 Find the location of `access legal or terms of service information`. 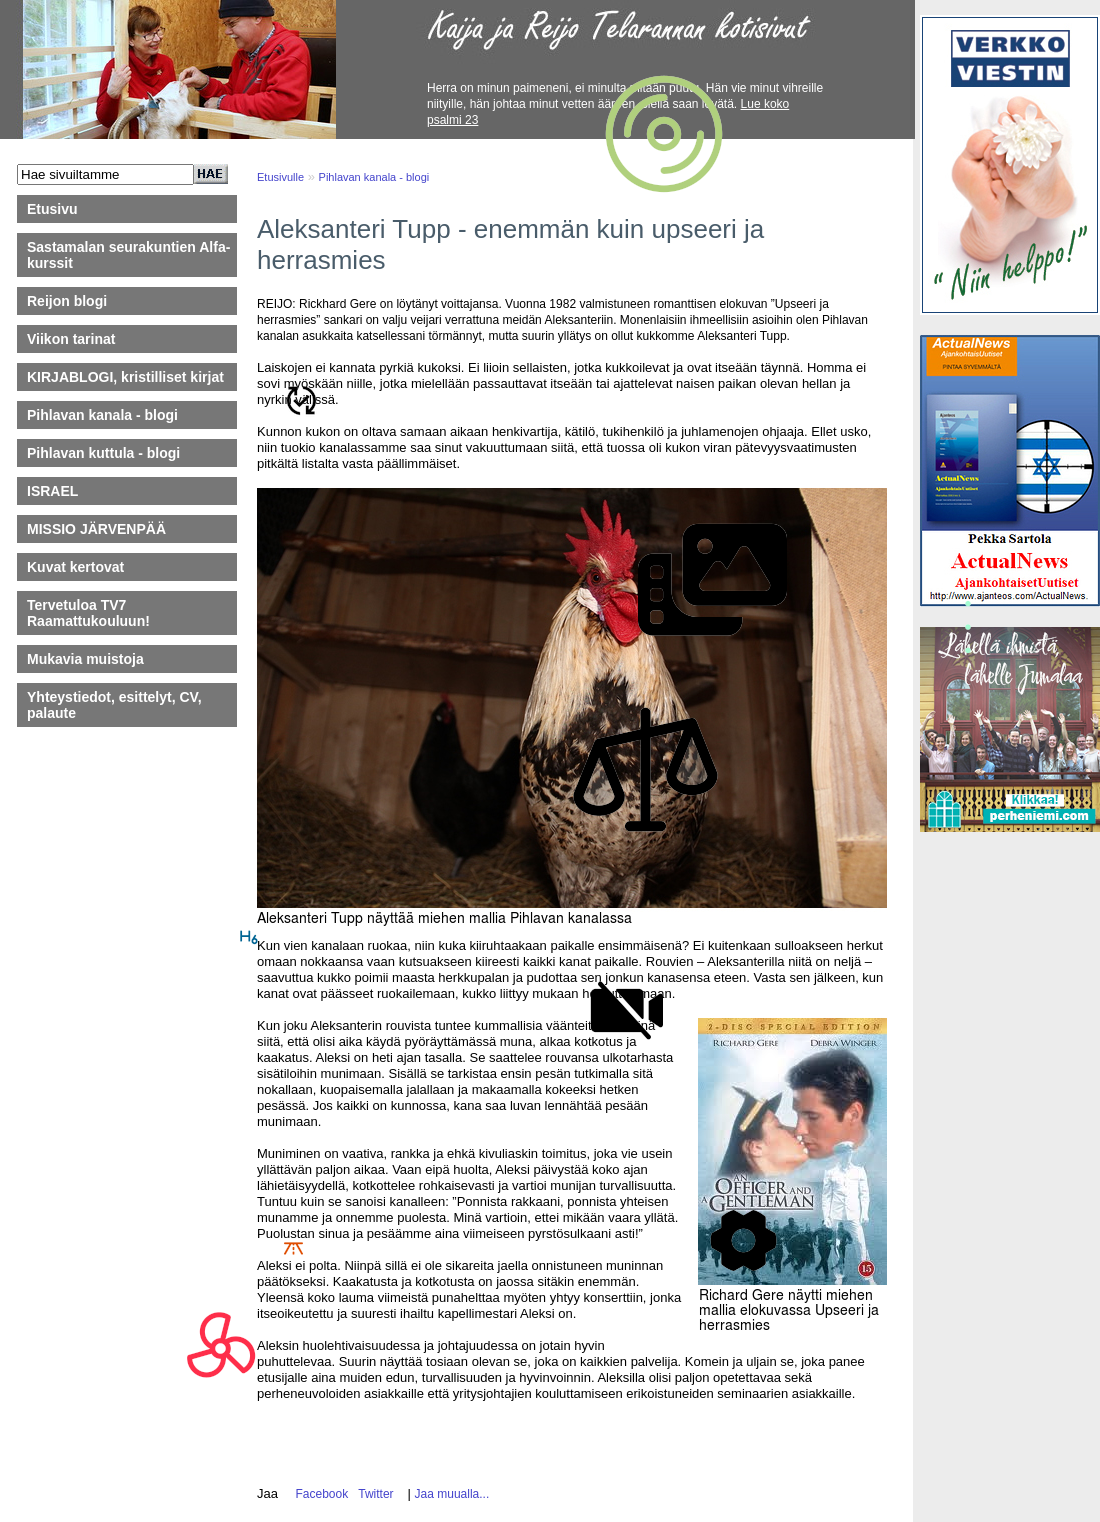

access legal or terms of service information is located at coordinates (645, 769).